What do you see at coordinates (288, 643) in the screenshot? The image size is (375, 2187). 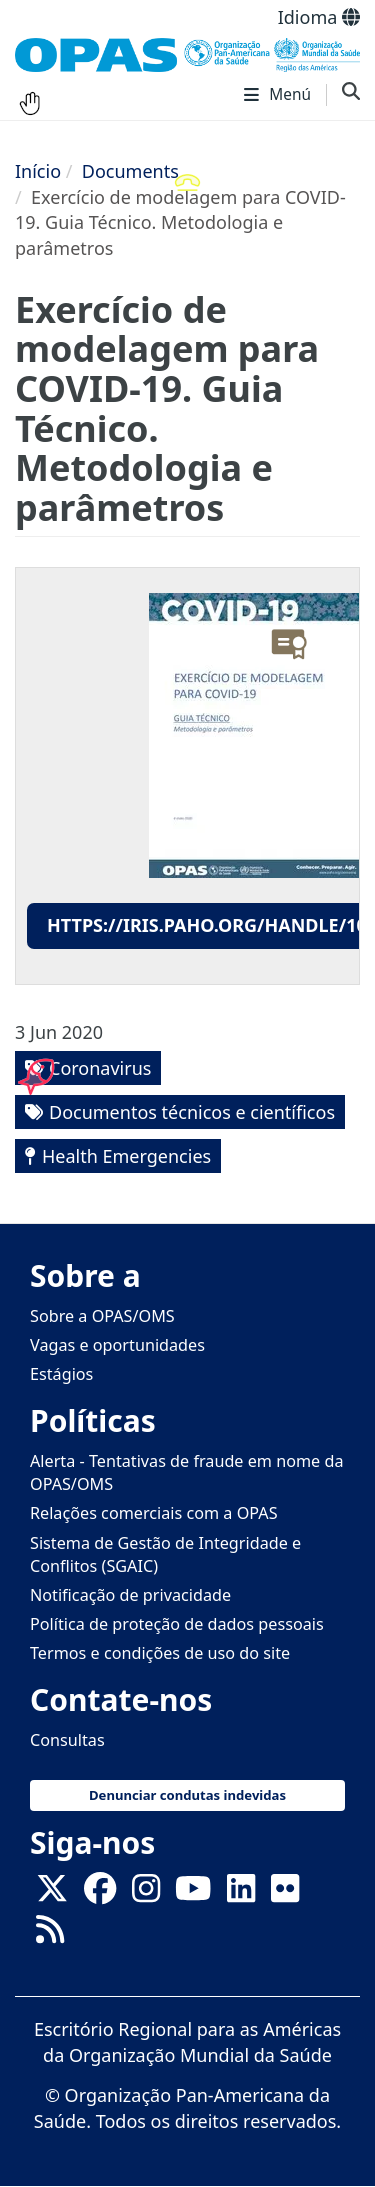 I see `view certificate or credential details` at bounding box center [288, 643].